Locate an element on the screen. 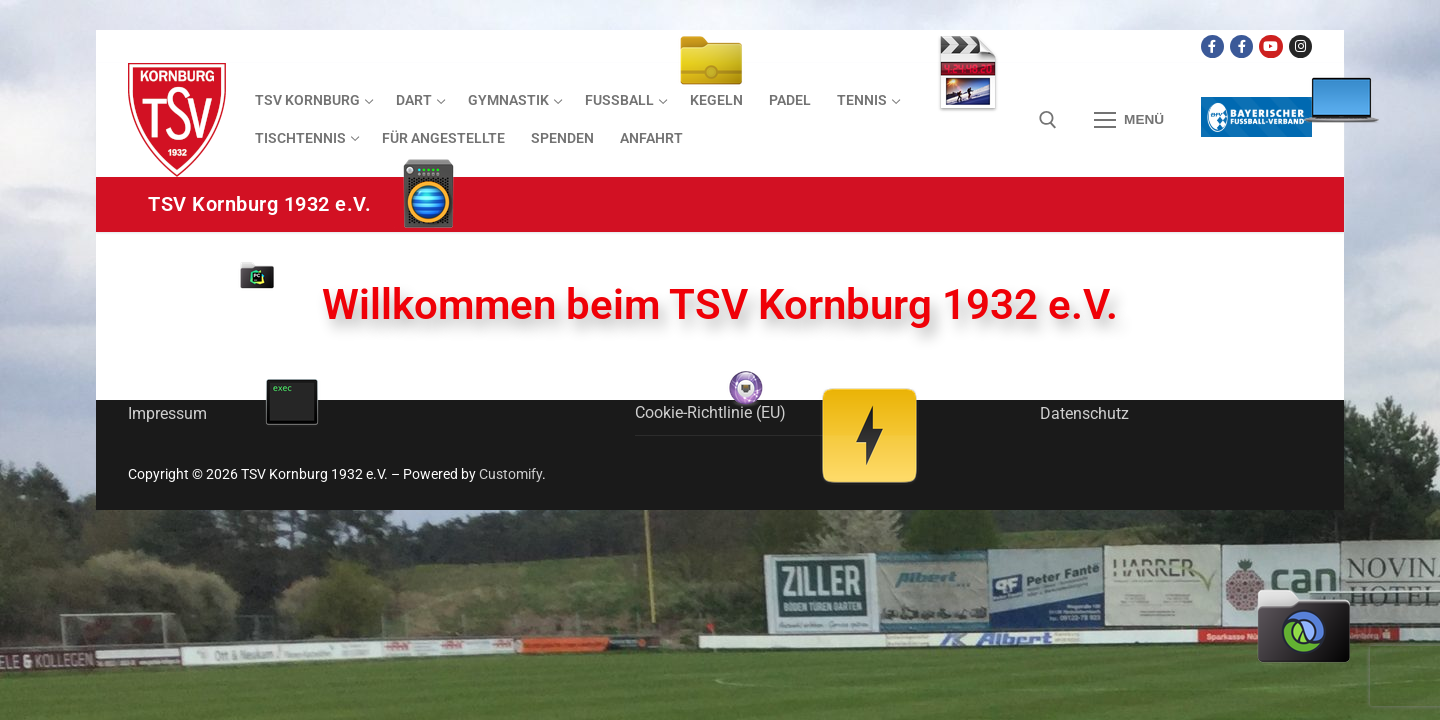  indicates an executable binary file is located at coordinates (292, 402).